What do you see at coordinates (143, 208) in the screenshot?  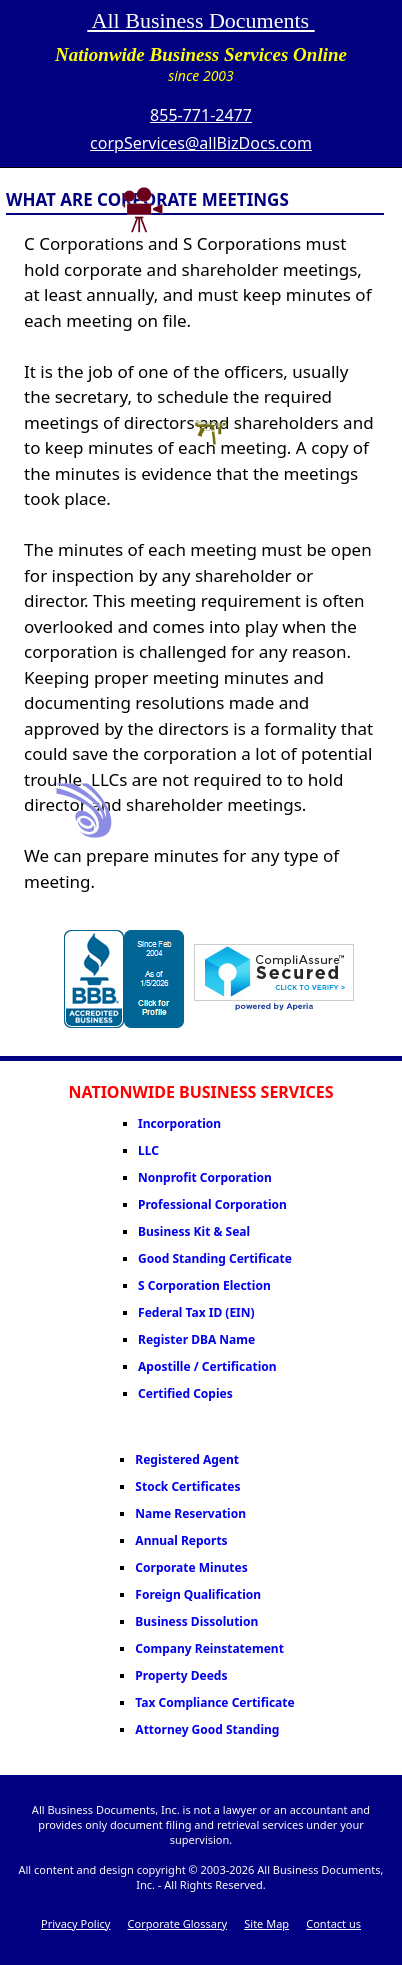 I see `access video or movie content` at bounding box center [143, 208].